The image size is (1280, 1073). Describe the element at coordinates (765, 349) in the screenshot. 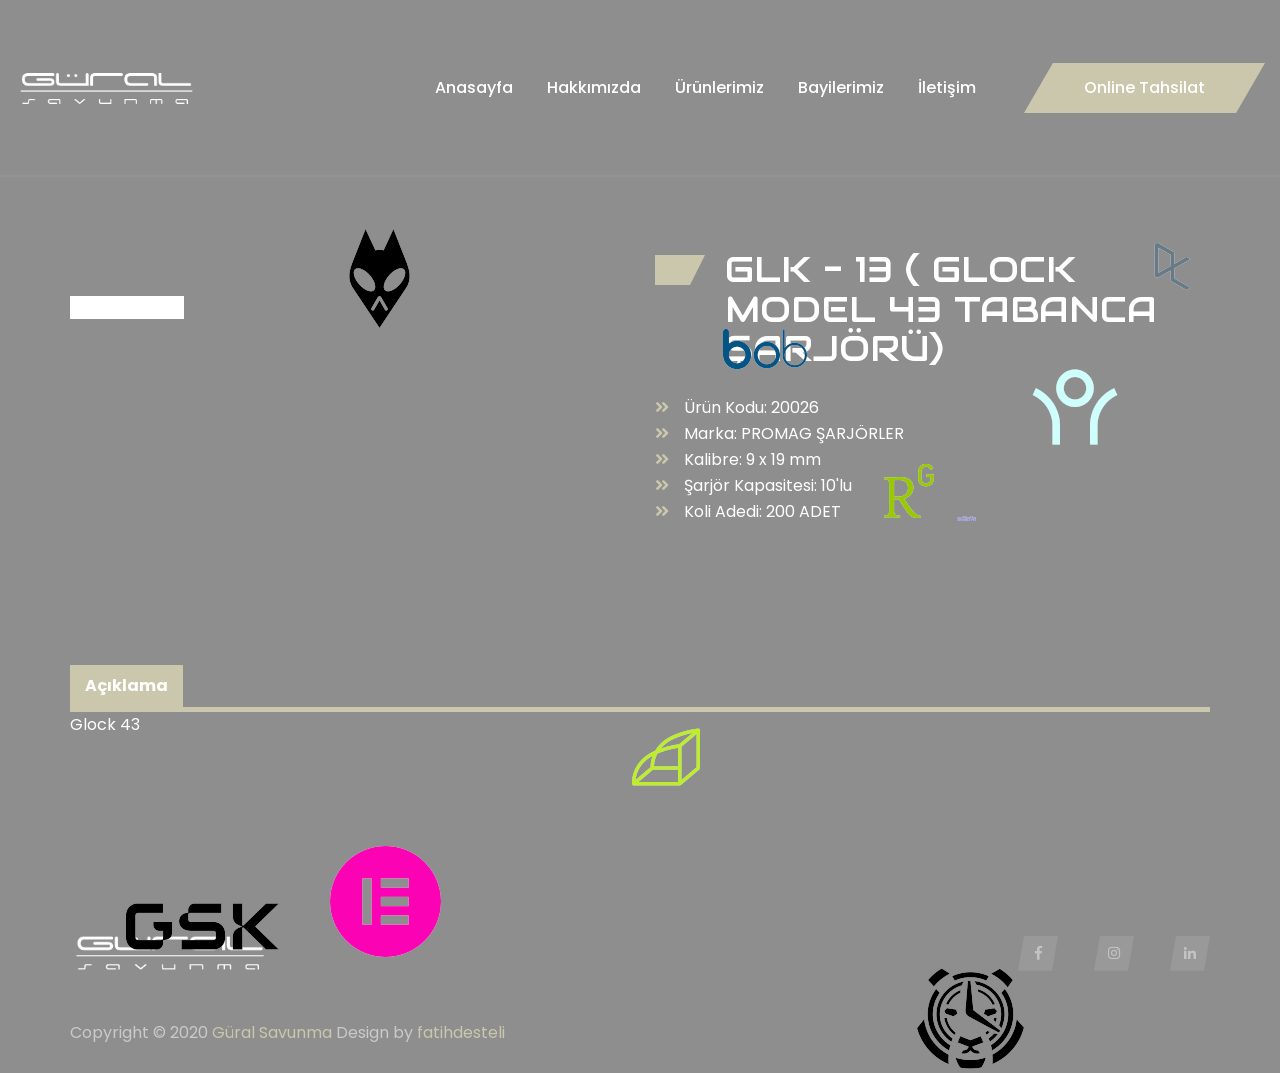

I see `open the HiBob HR platform` at that location.